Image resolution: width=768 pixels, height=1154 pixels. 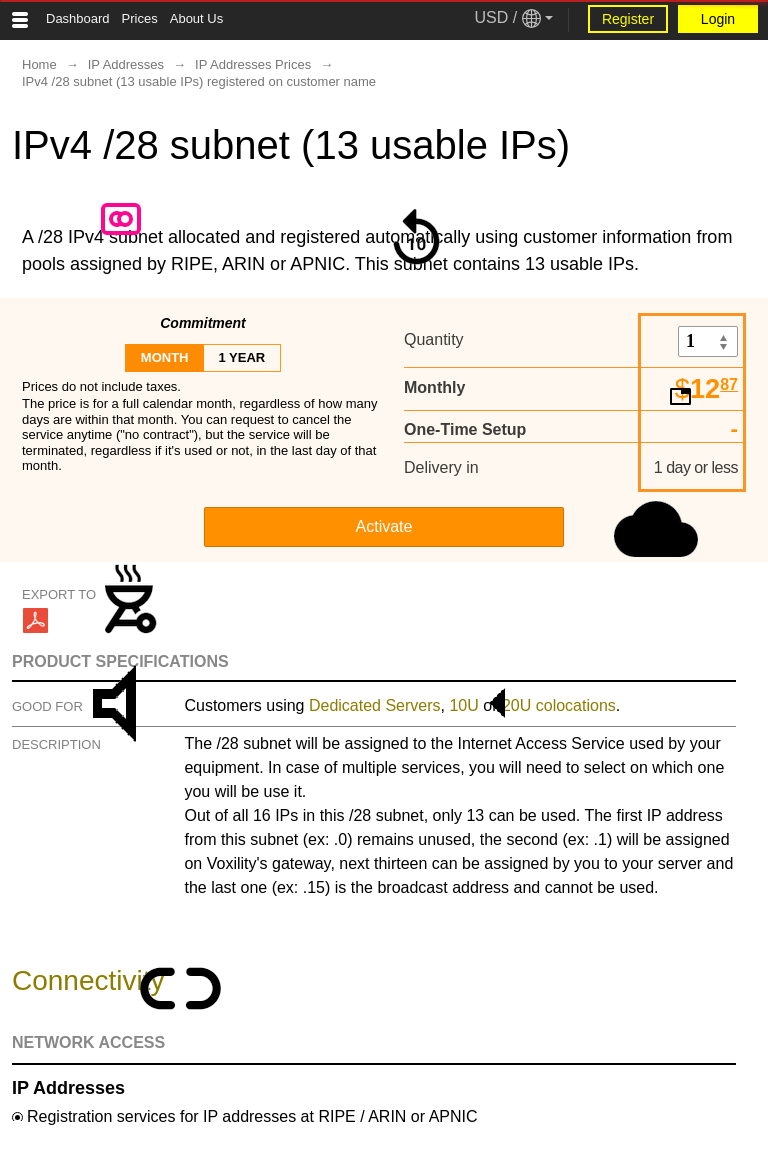 I want to click on remove or break a link connection, so click(x=180, y=988).